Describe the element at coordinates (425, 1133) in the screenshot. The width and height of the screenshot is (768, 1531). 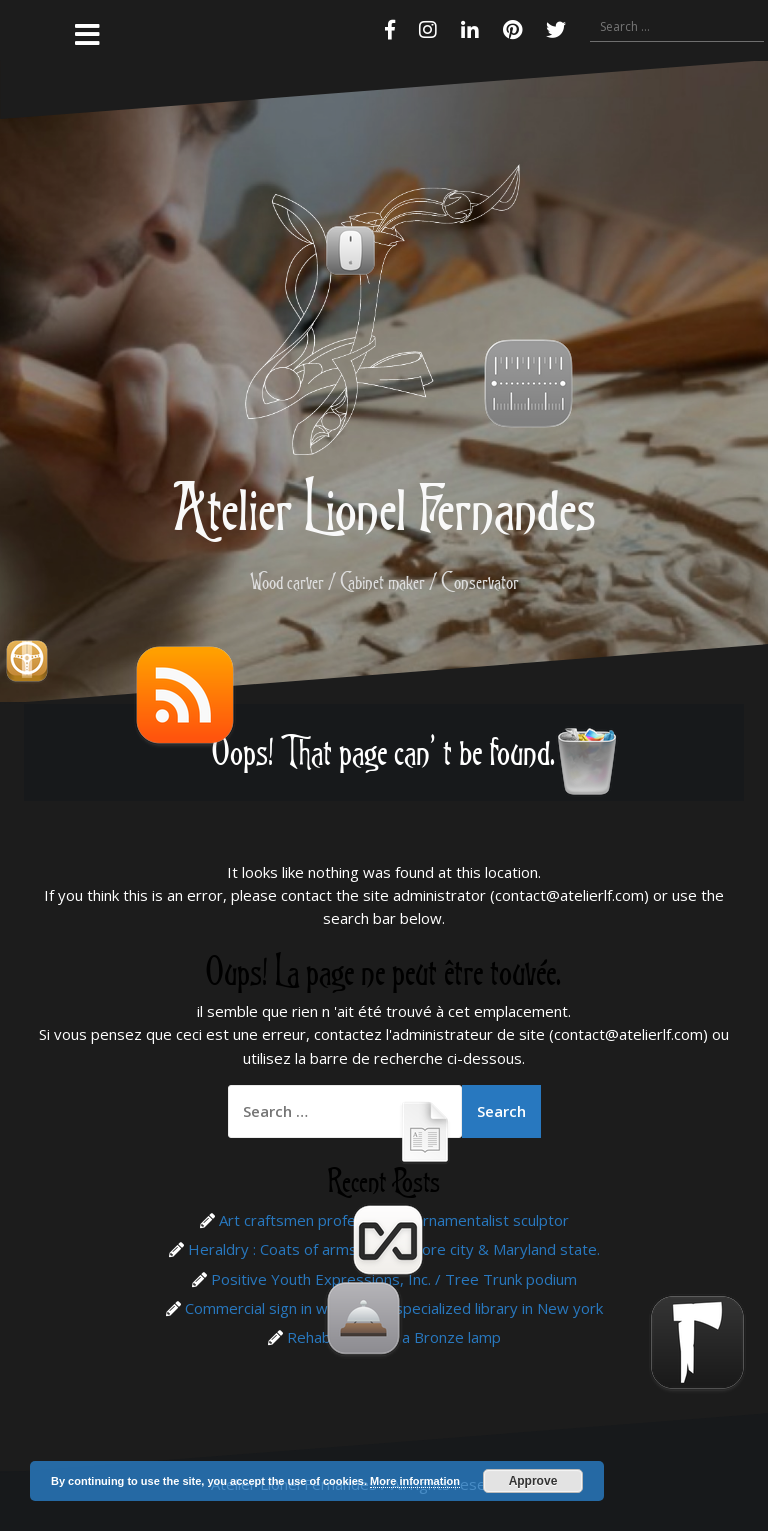
I see `a mobipocket ebook file` at that location.